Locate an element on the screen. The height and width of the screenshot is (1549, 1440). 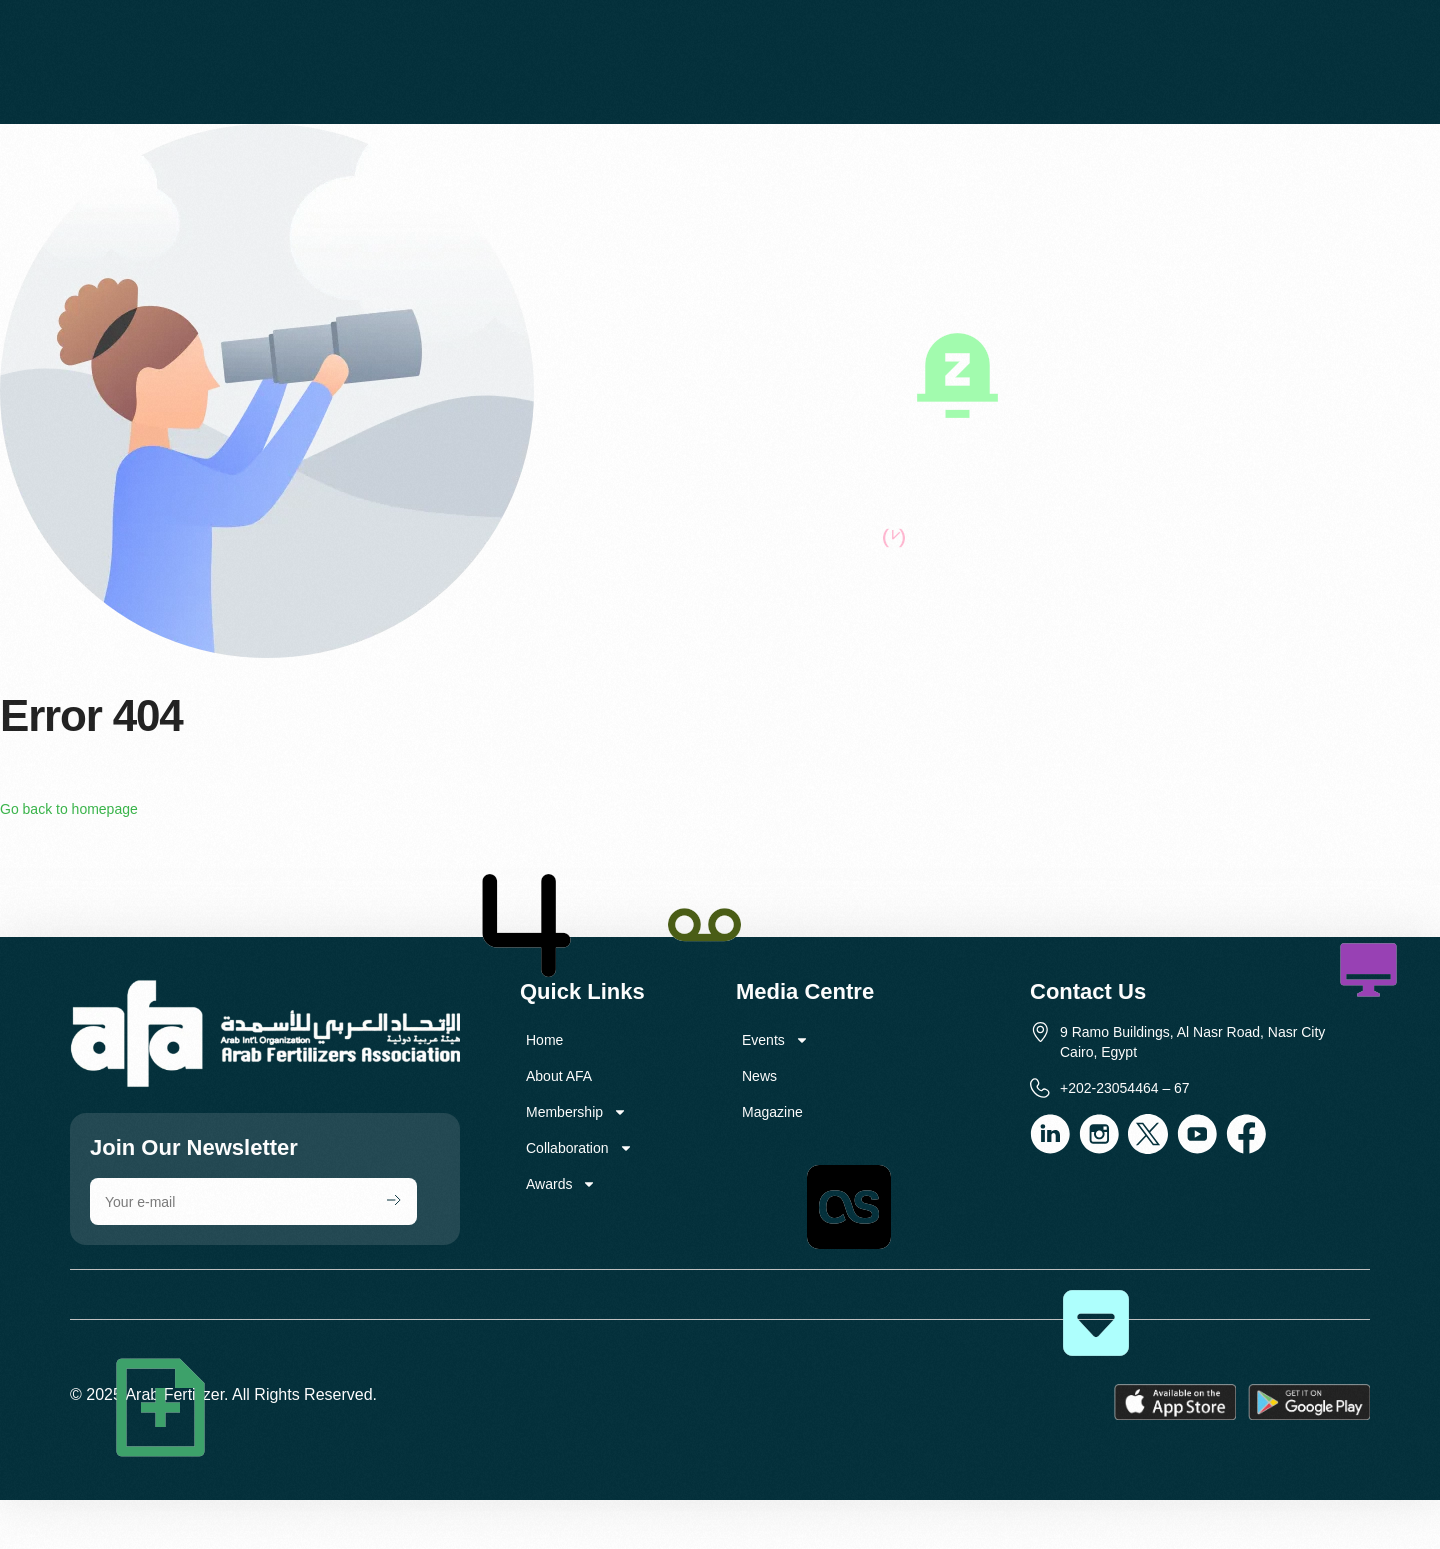
access your voicemail messages is located at coordinates (704, 926).